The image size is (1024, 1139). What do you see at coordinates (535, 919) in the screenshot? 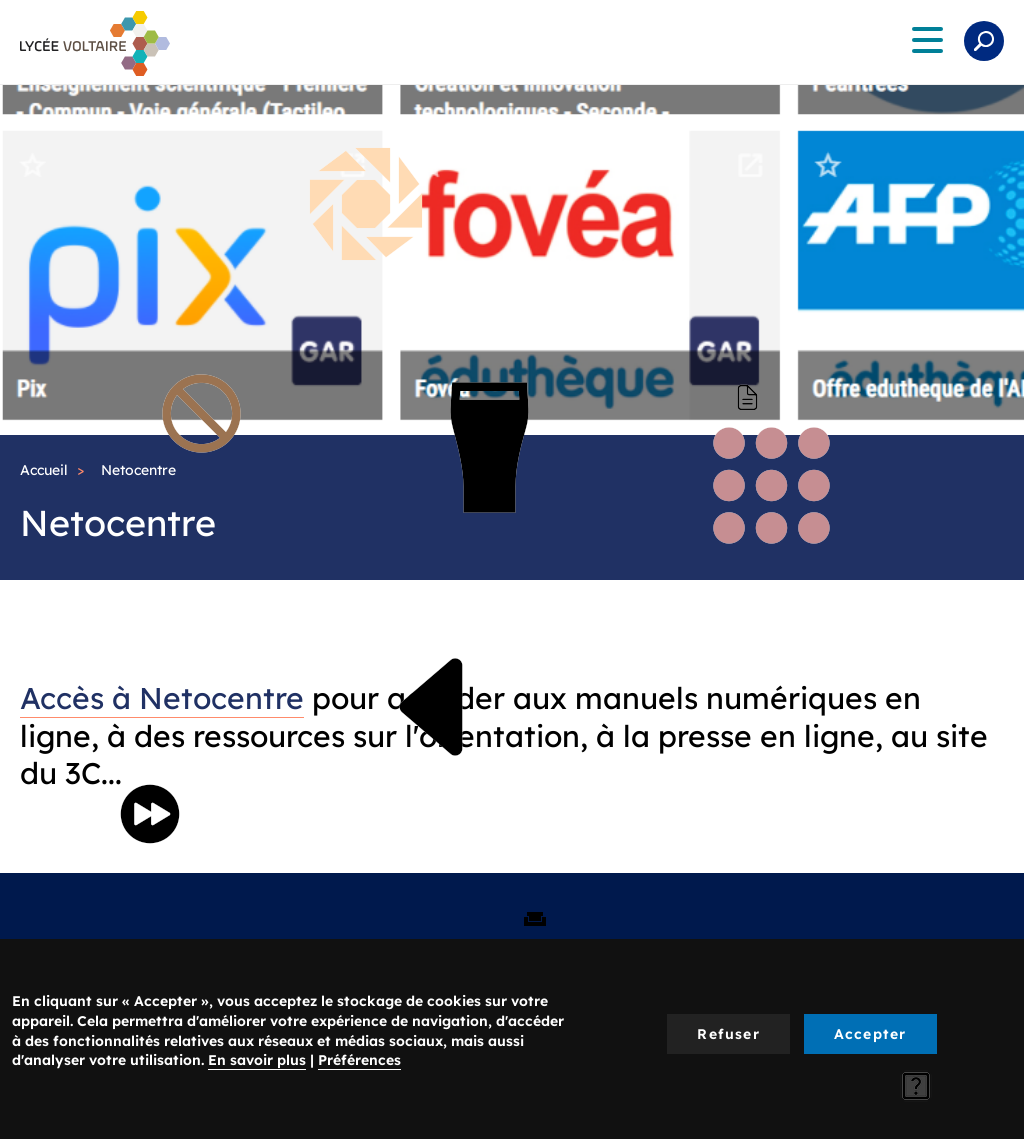
I see `view weekend or leisure activities` at bounding box center [535, 919].